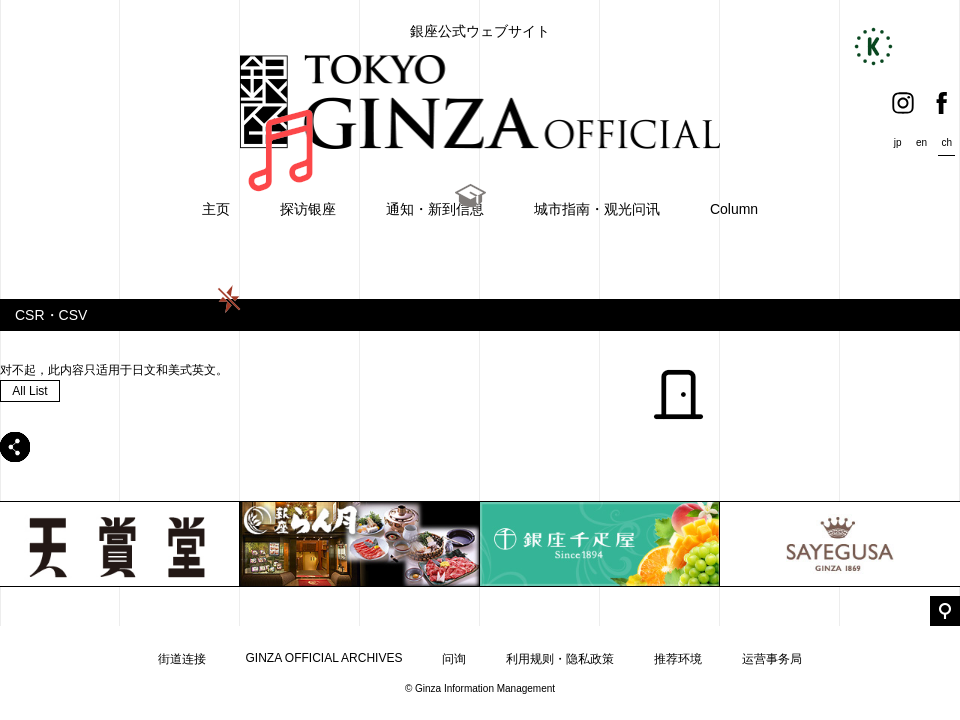 This screenshot has width=960, height=720. Describe the element at coordinates (229, 299) in the screenshot. I see `disable camera flash` at that location.